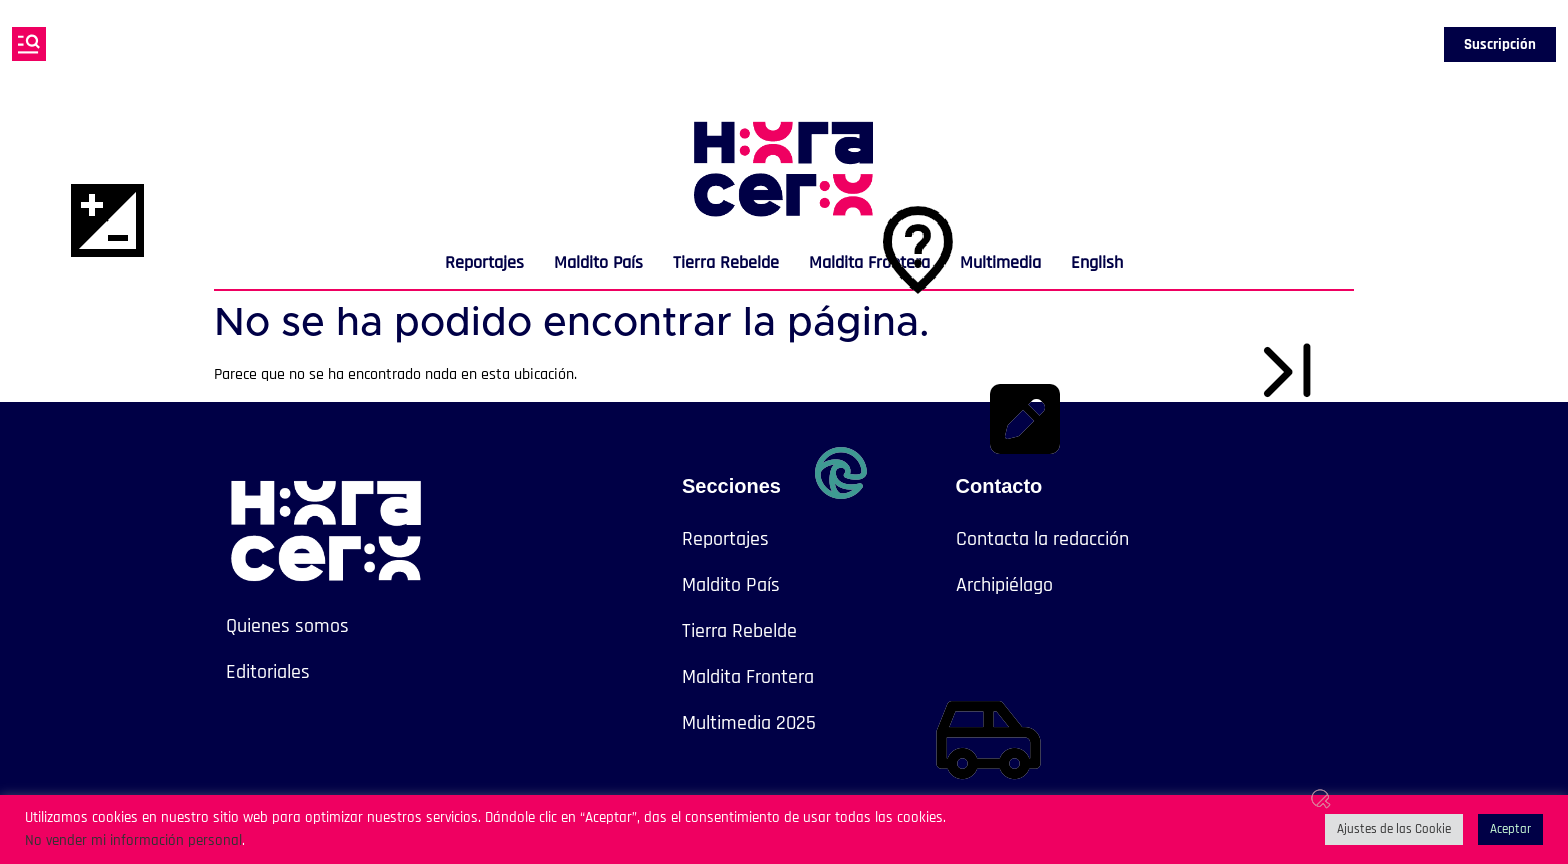 The height and width of the screenshot is (864, 1568). What do you see at coordinates (988, 737) in the screenshot?
I see `access vehicle or driving settings` at bounding box center [988, 737].